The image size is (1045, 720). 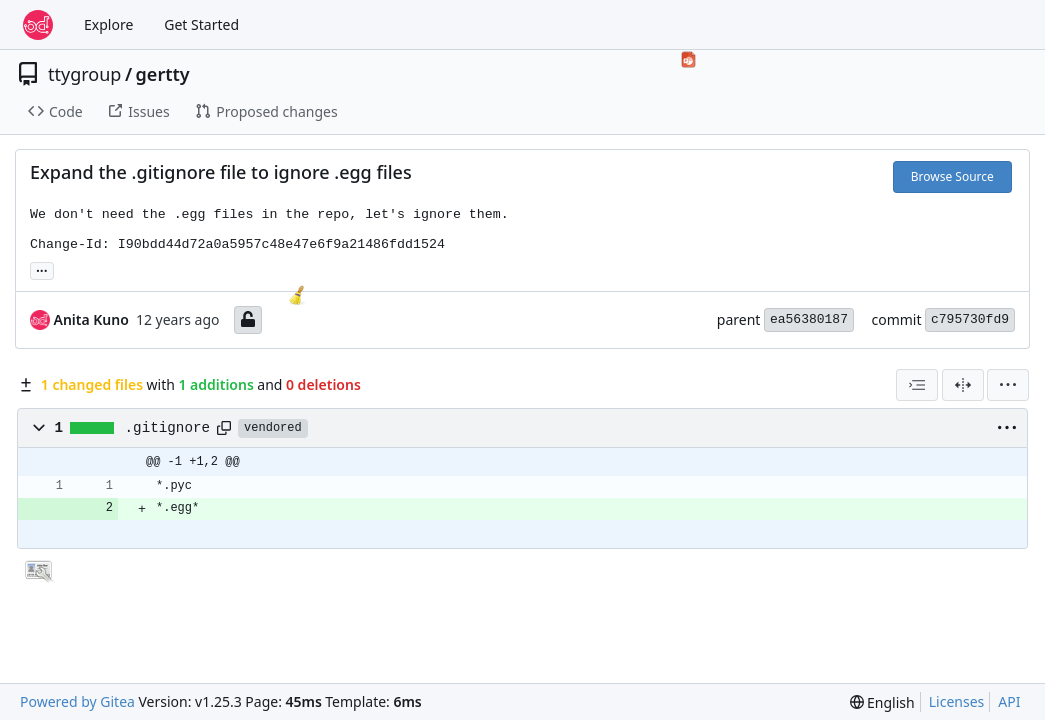 What do you see at coordinates (38, 568) in the screenshot?
I see `access user account settings` at bounding box center [38, 568].